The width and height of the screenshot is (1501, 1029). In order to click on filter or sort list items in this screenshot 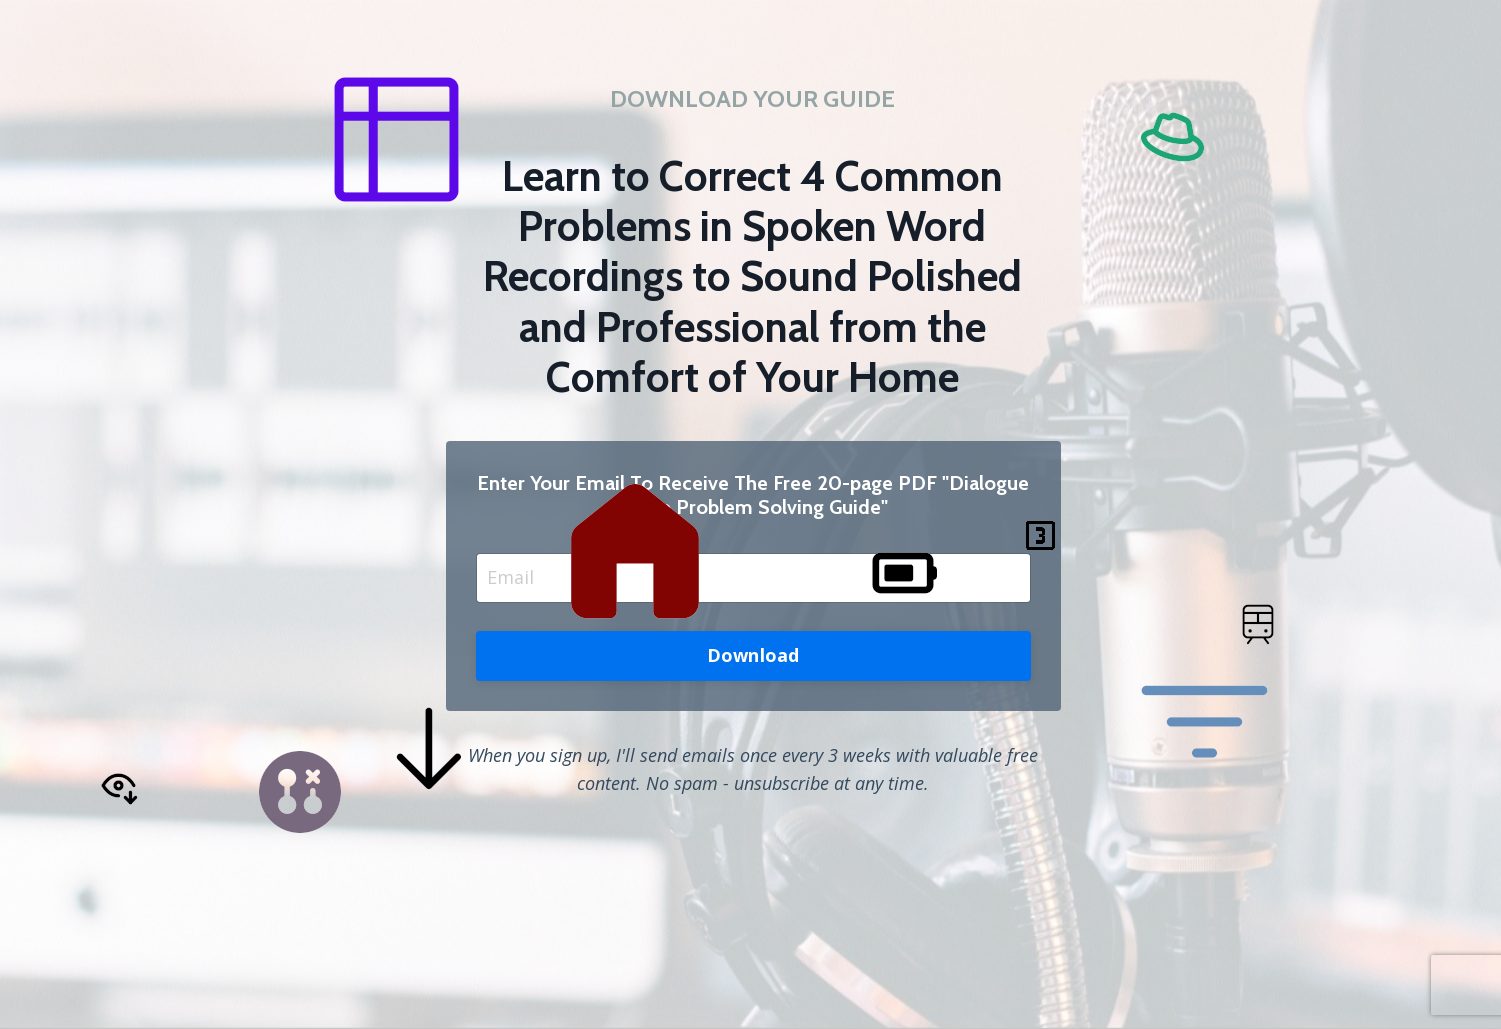, I will do `click(1204, 723)`.